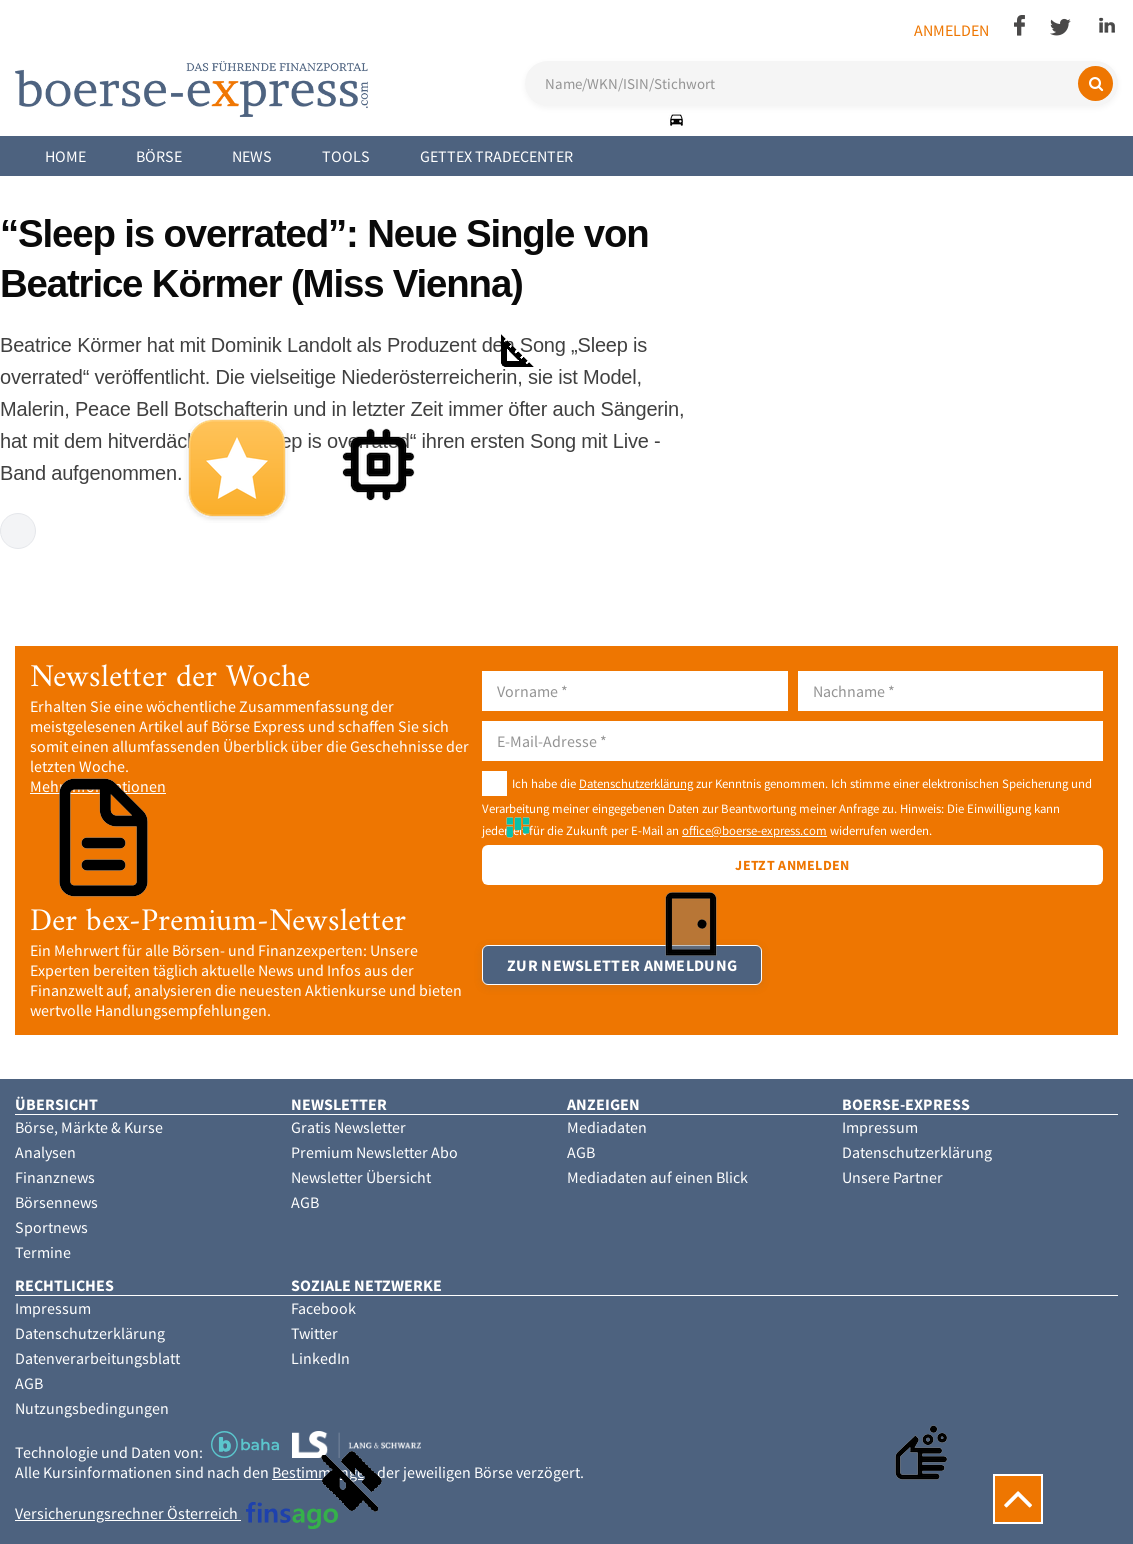 Image resolution: width=1133 pixels, height=1544 pixels. What do you see at coordinates (378, 464) in the screenshot?
I see `view device memory or RAM usage` at bounding box center [378, 464].